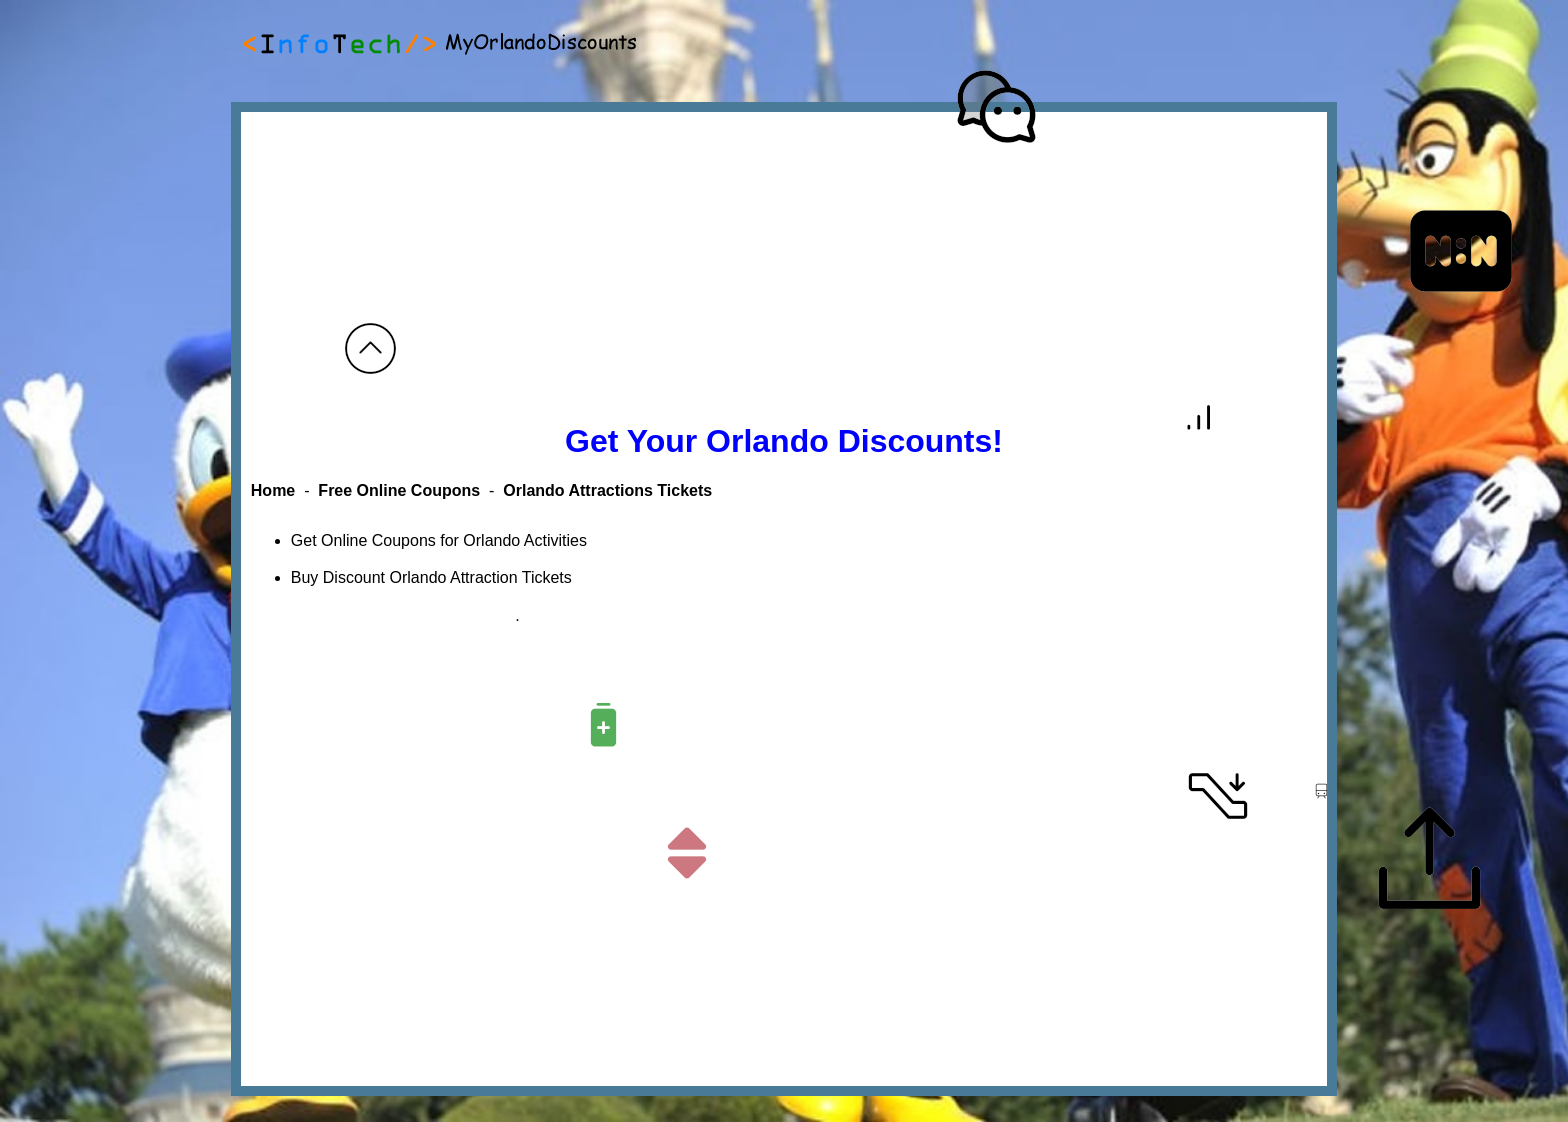 This screenshot has width=1568, height=1122. I want to click on open wechat messaging app, so click(996, 106).